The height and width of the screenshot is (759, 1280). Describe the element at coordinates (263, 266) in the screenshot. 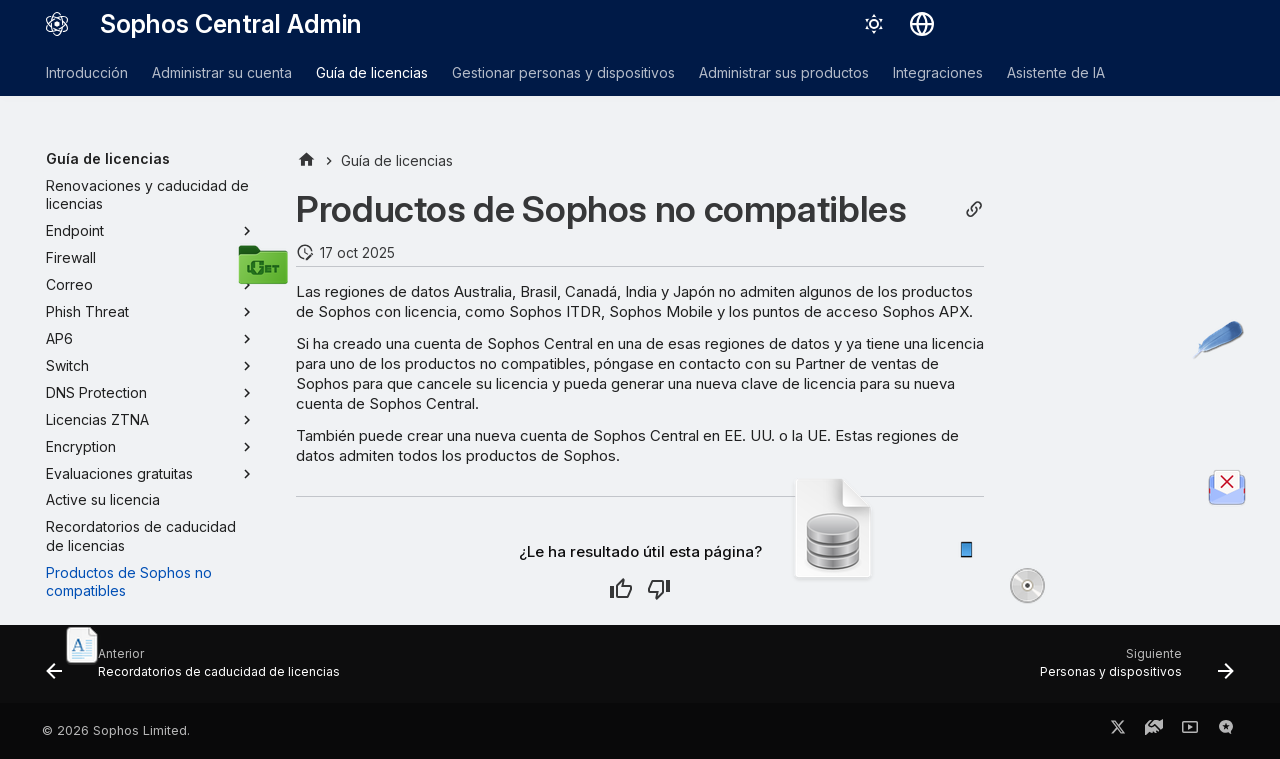

I see `open uGet download manager folder` at that location.